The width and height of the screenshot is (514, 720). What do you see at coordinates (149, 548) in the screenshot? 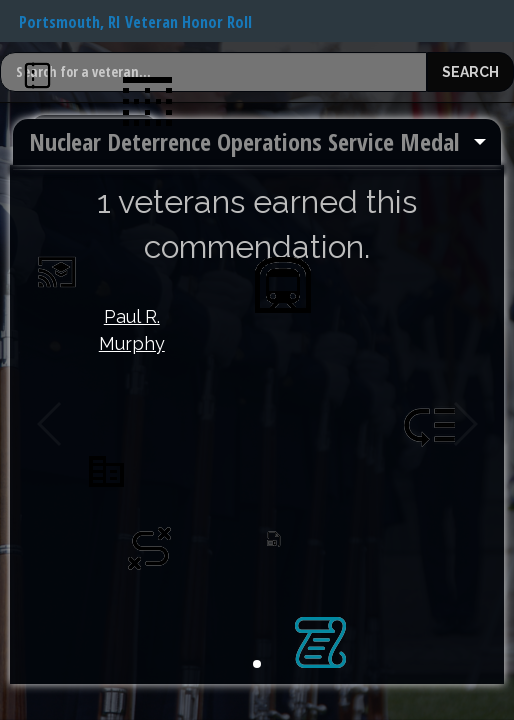
I see `cancel or remove a route` at bounding box center [149, 548].